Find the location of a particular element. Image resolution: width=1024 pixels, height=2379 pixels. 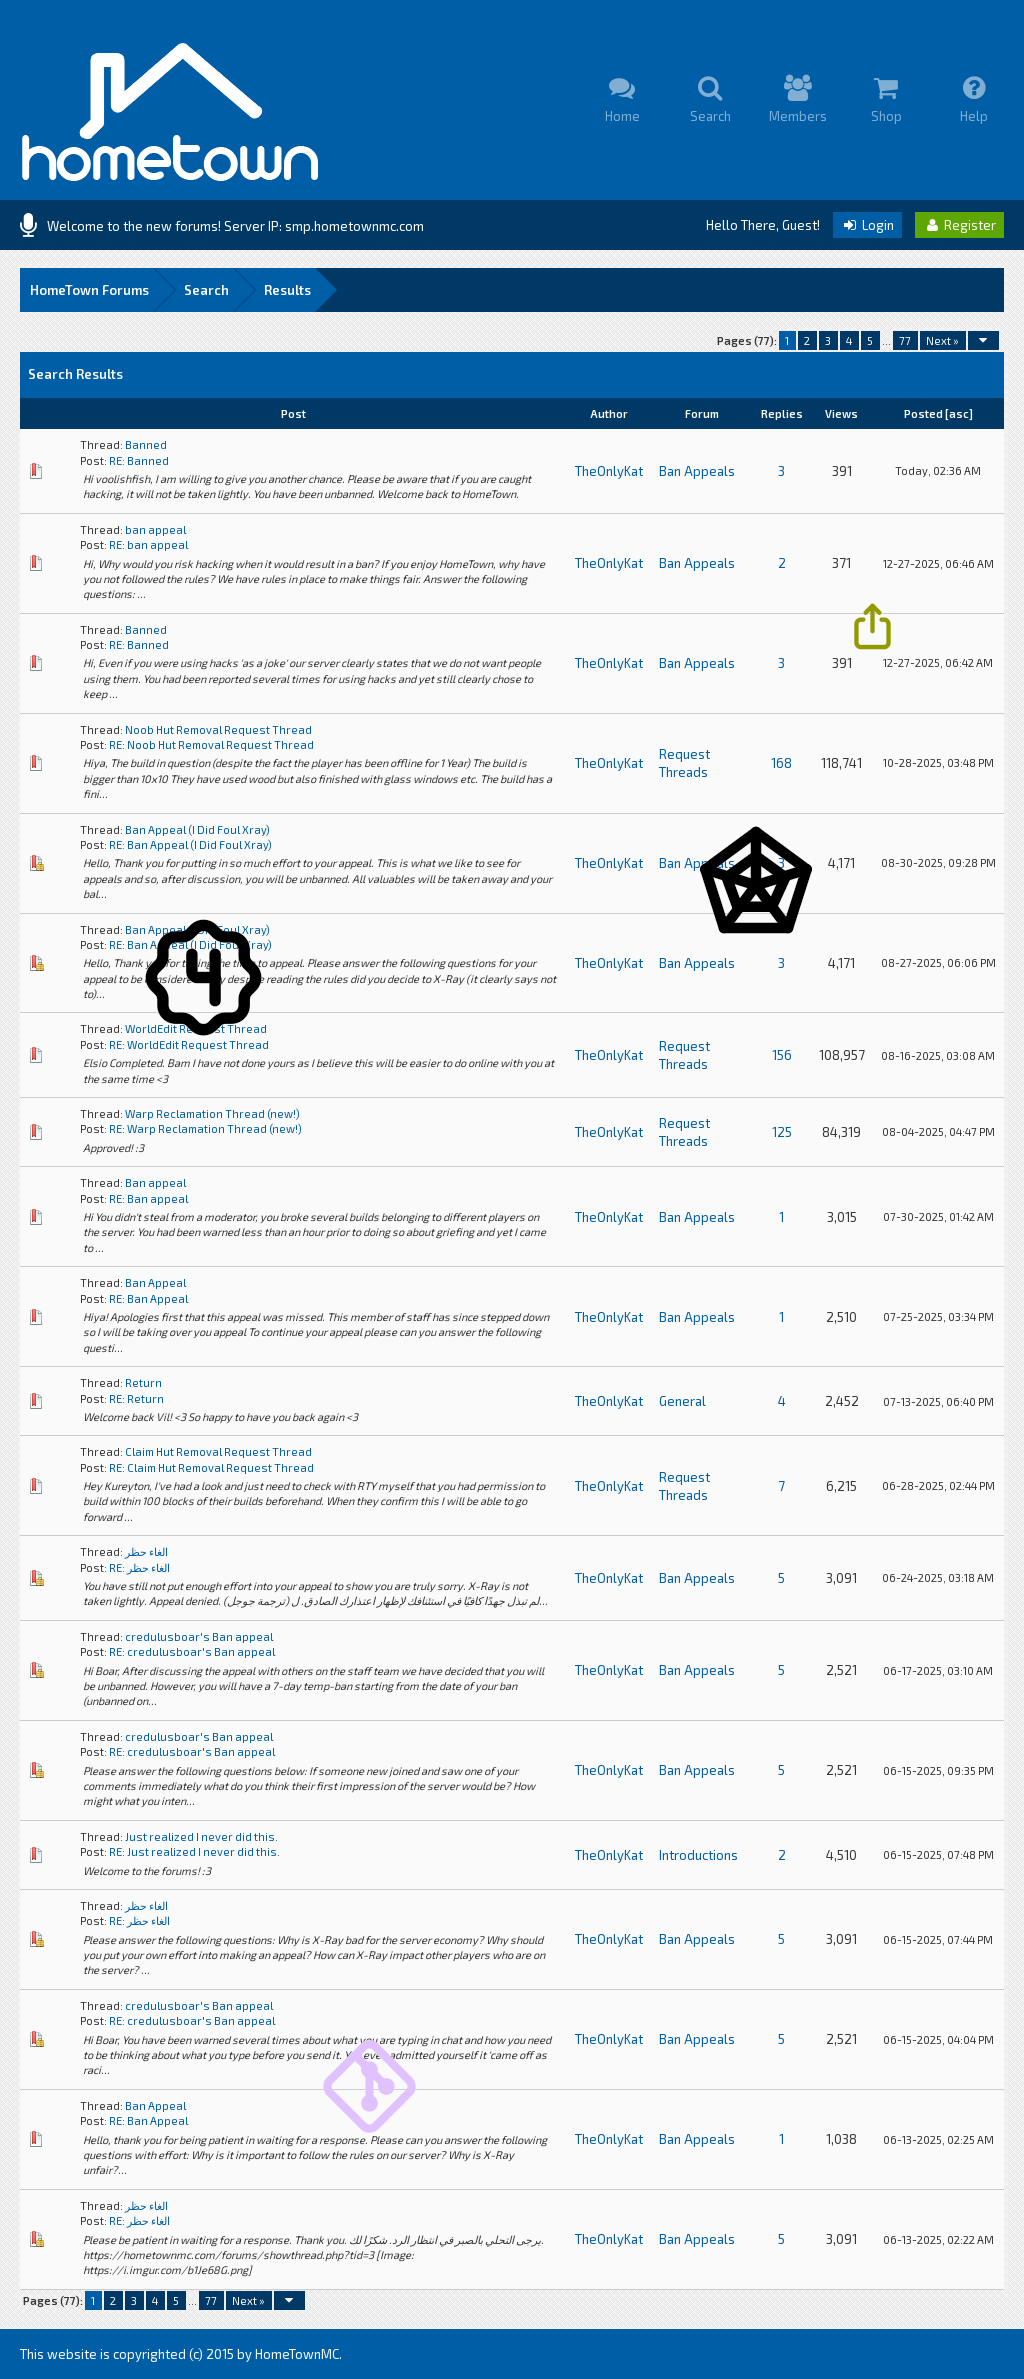

indicates a fourth-place ranking or position is located at coordinates (203, 977).